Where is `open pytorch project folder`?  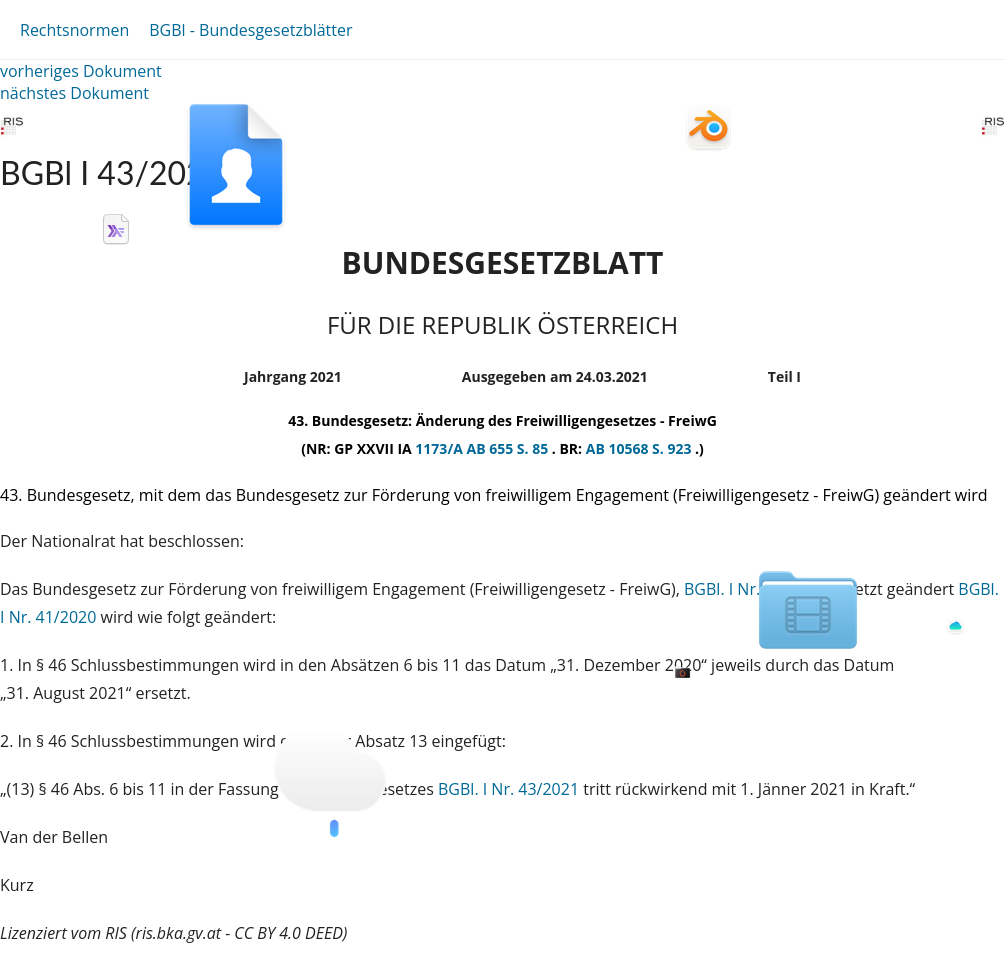 open pytorch project folder is located at coordinates (682, 672).